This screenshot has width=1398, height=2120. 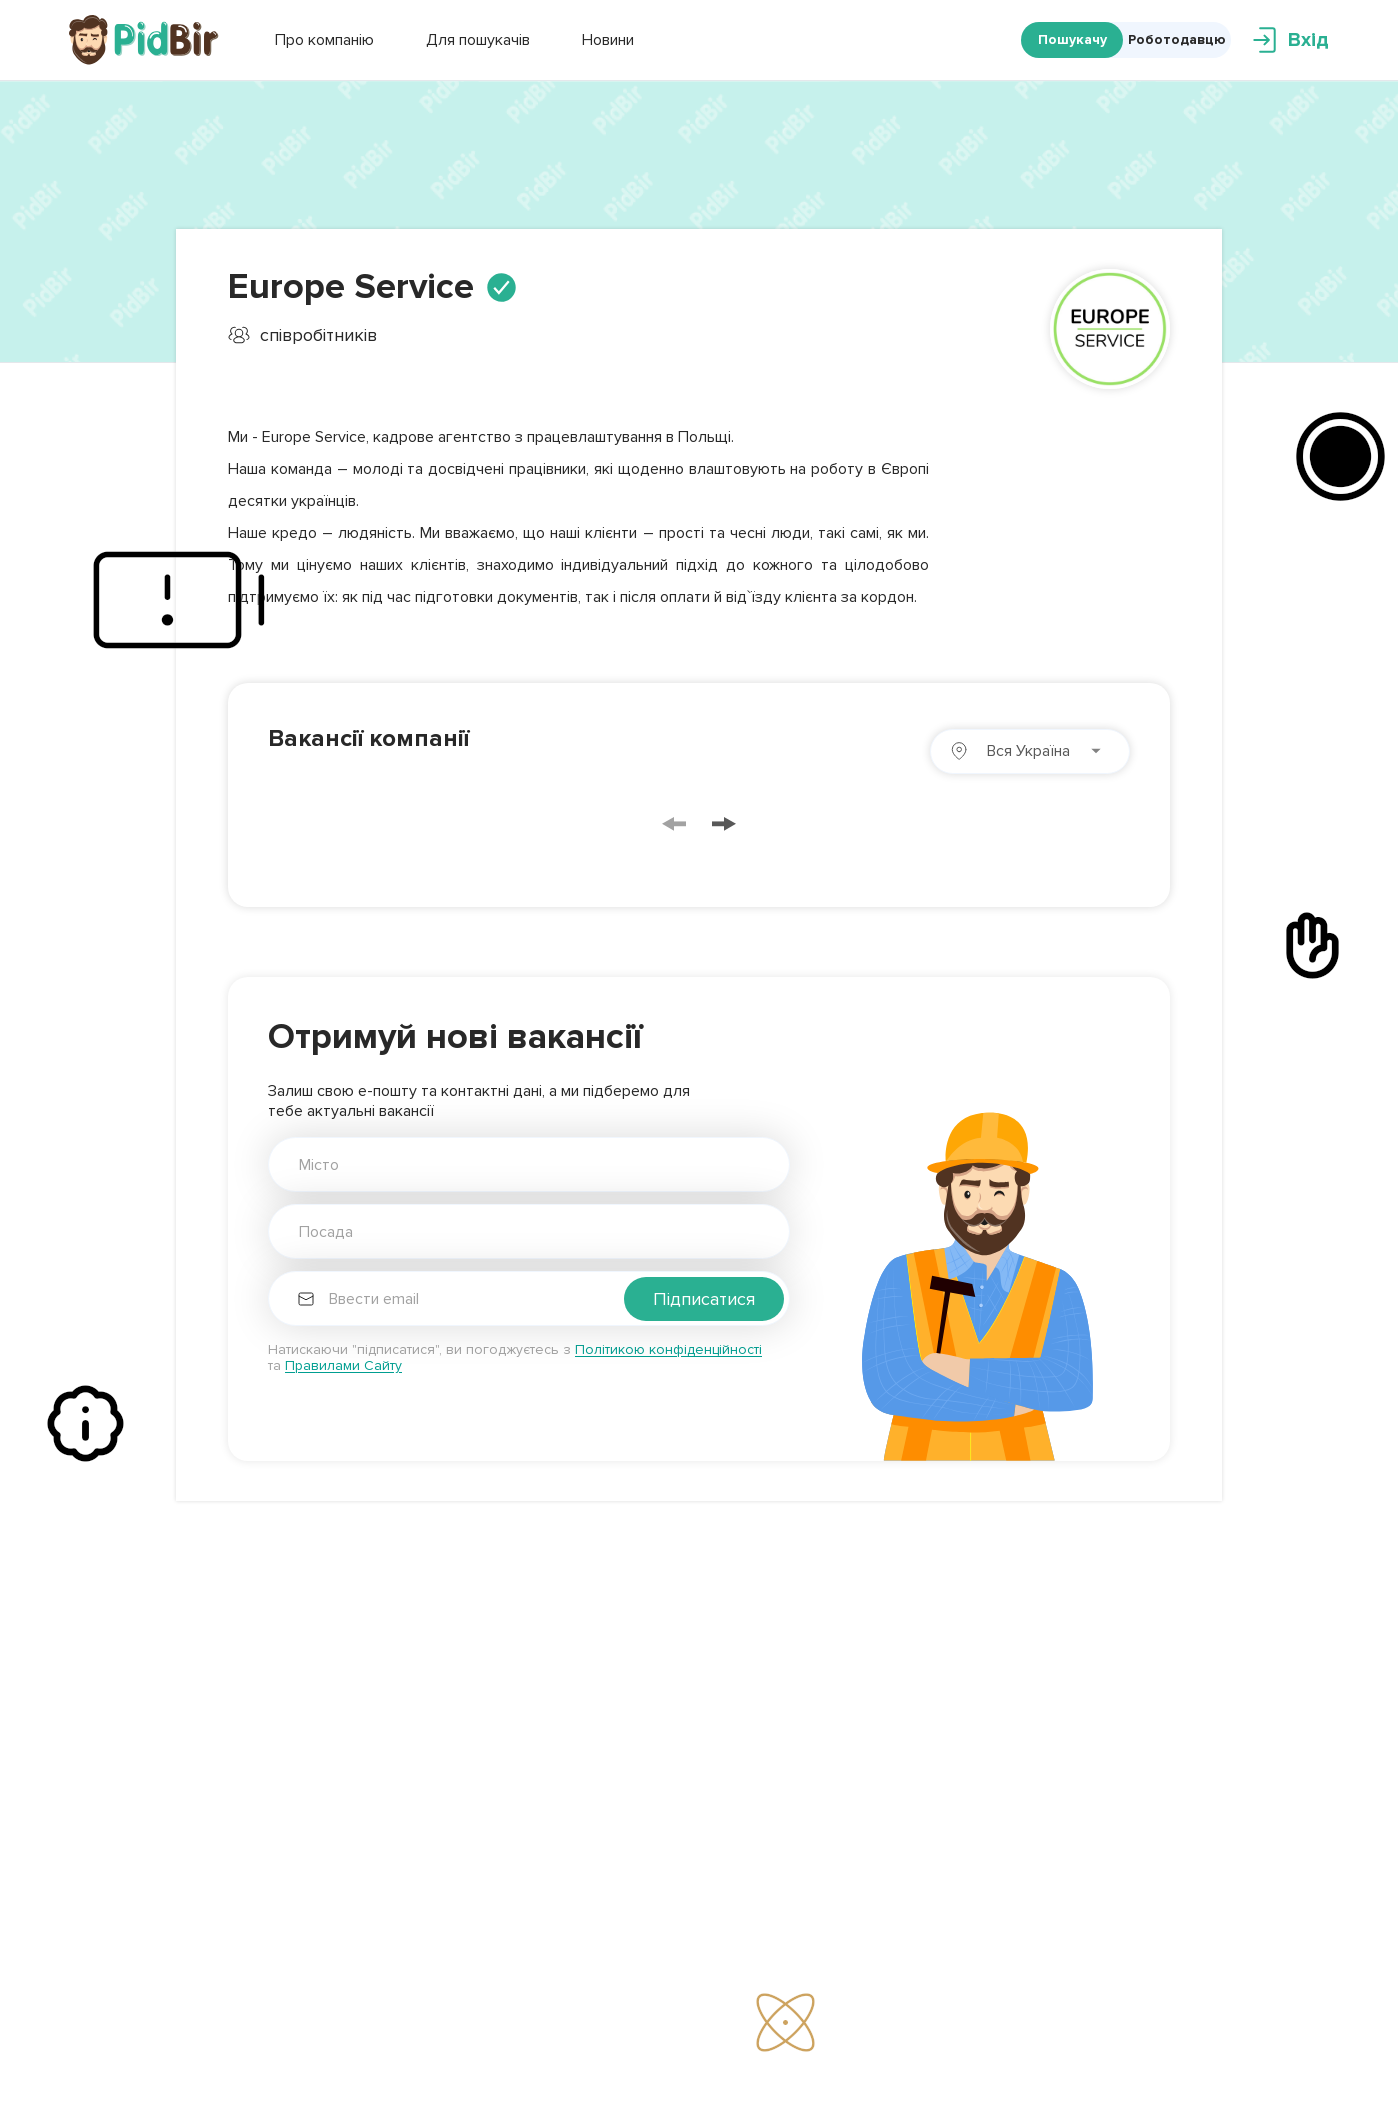 I want to click on start recording audio or video, so click(x=1340, y=456).